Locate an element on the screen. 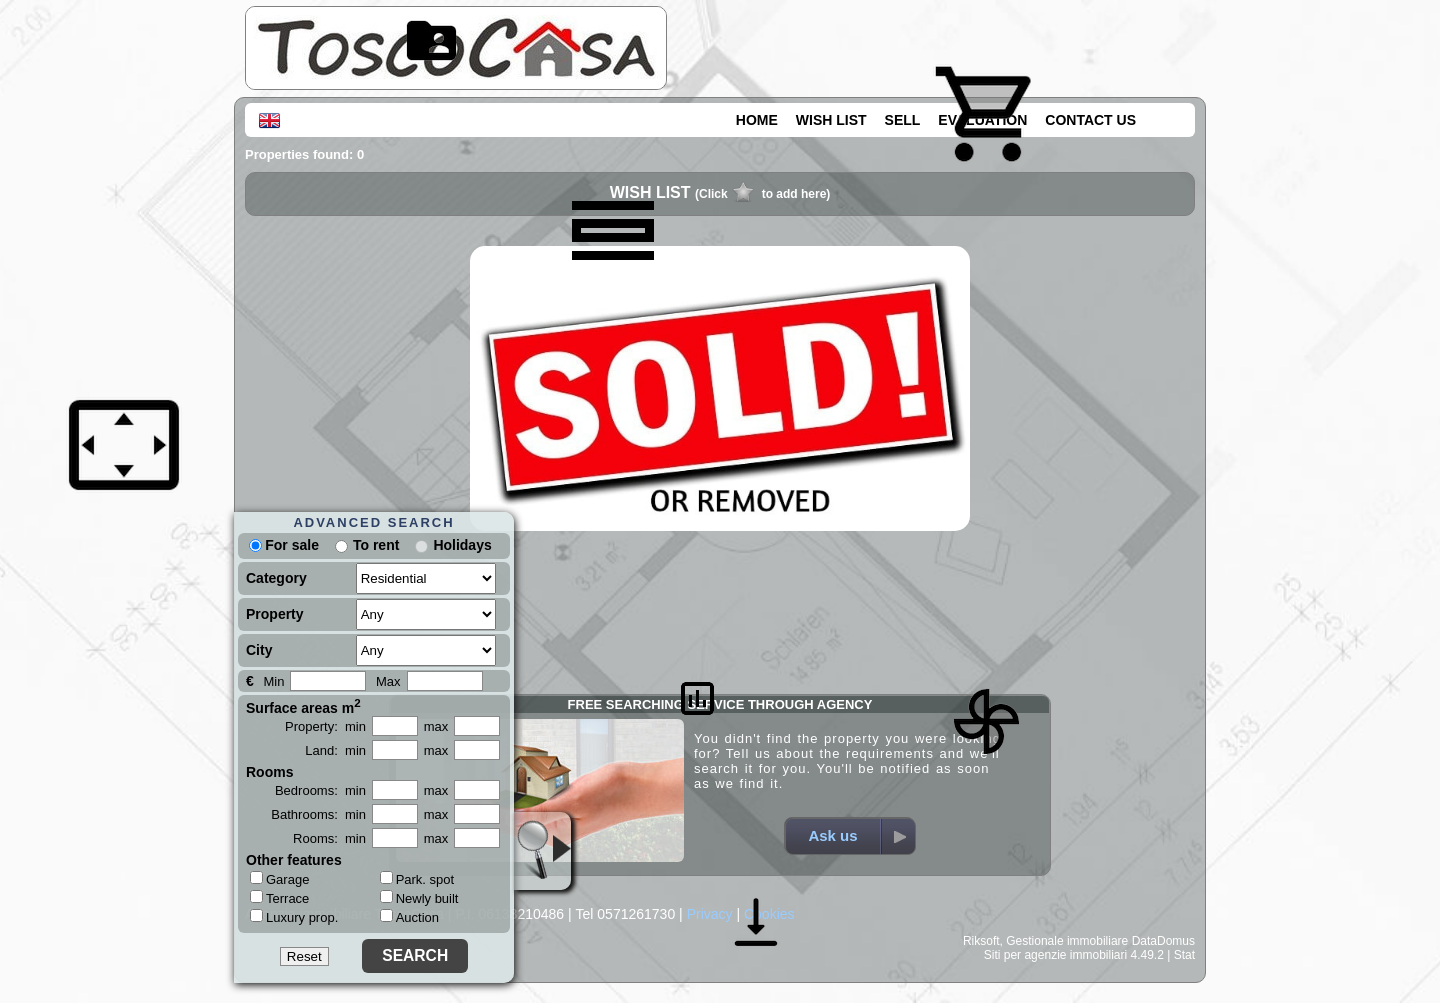 This screenshot has width=1440, height=1003. align content to the bottom edge is located at coordinates (756, 922).